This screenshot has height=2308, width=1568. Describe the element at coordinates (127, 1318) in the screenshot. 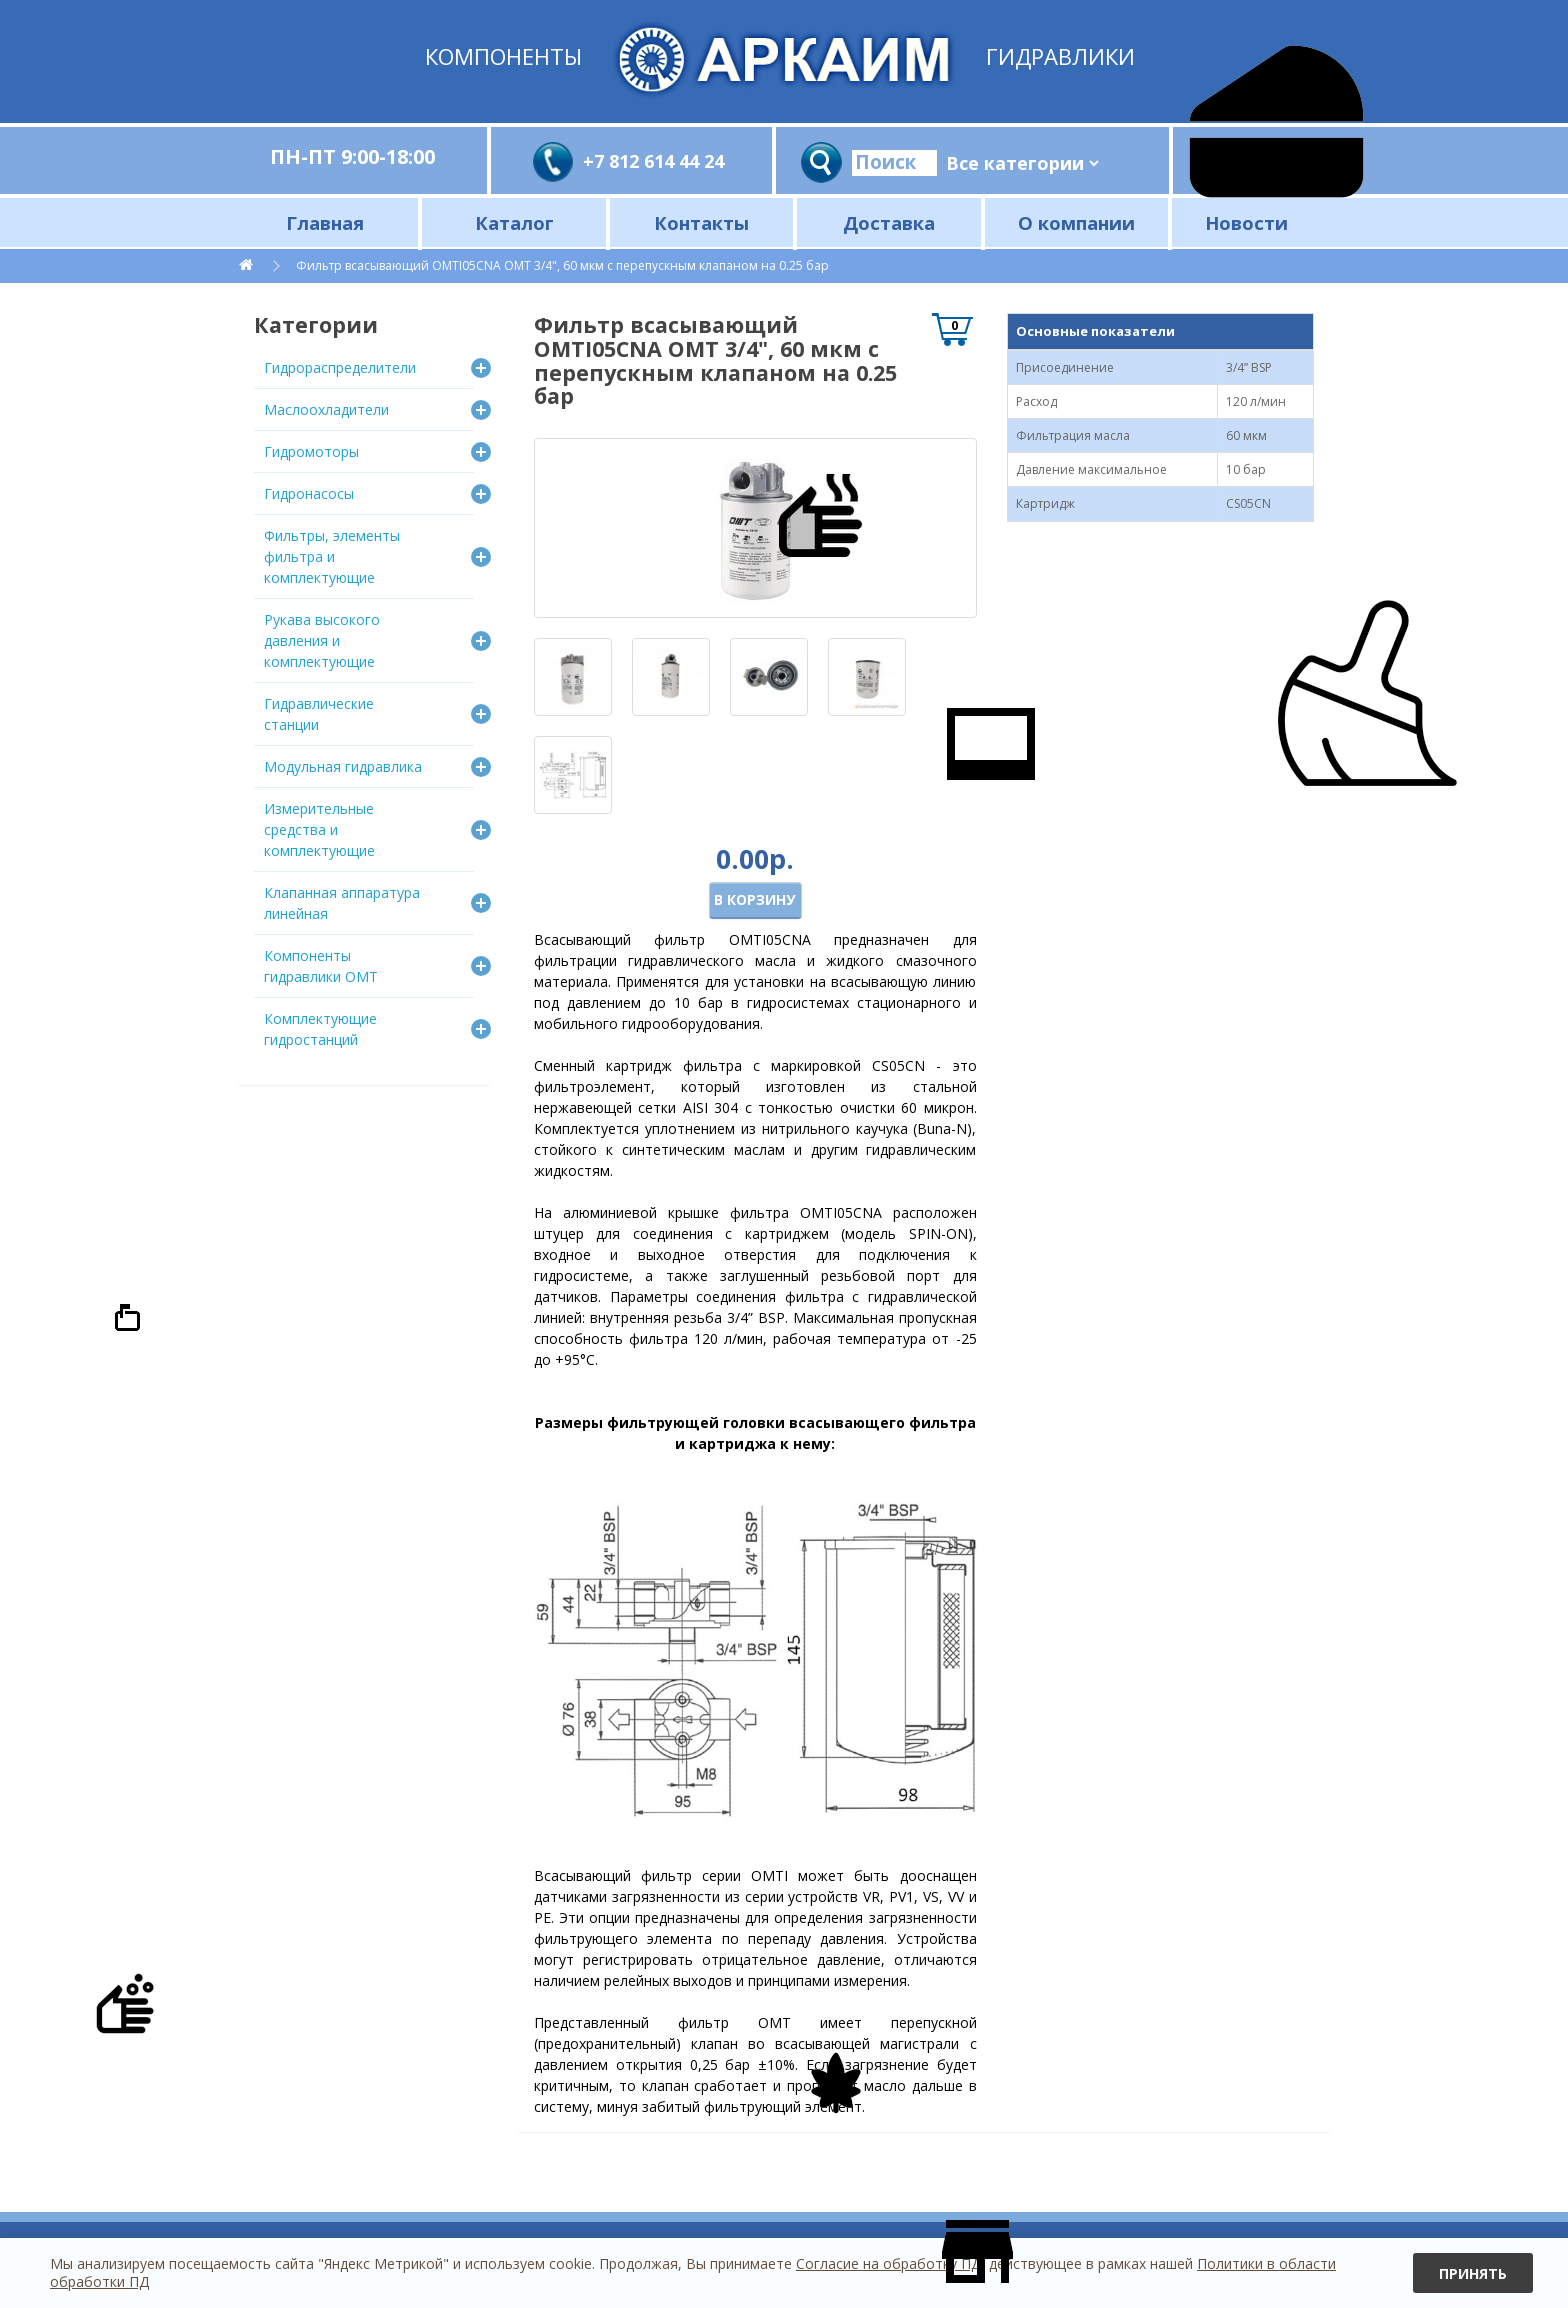

I see `indicates unread mail in your mailbox` at that location.